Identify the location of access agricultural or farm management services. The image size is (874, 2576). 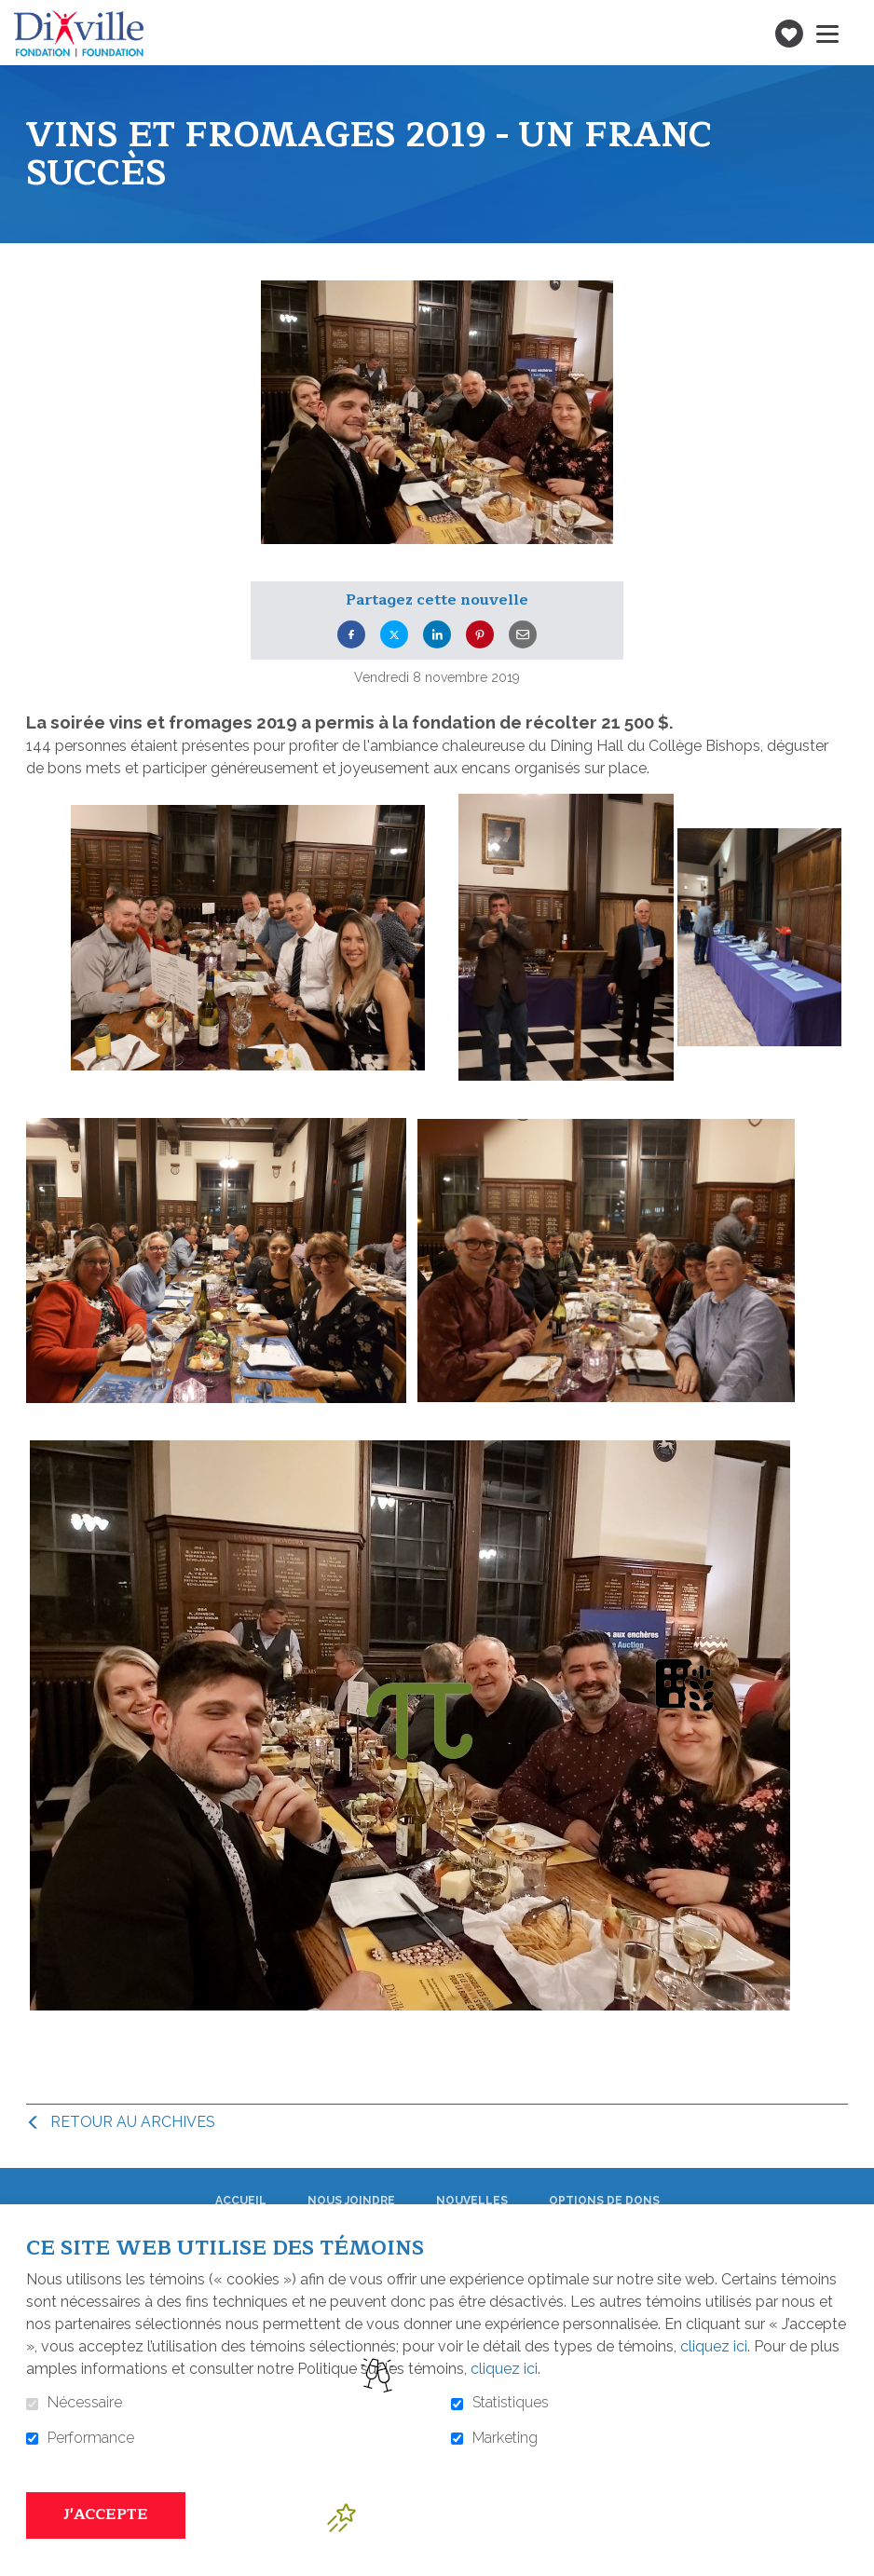
(683, 1683).